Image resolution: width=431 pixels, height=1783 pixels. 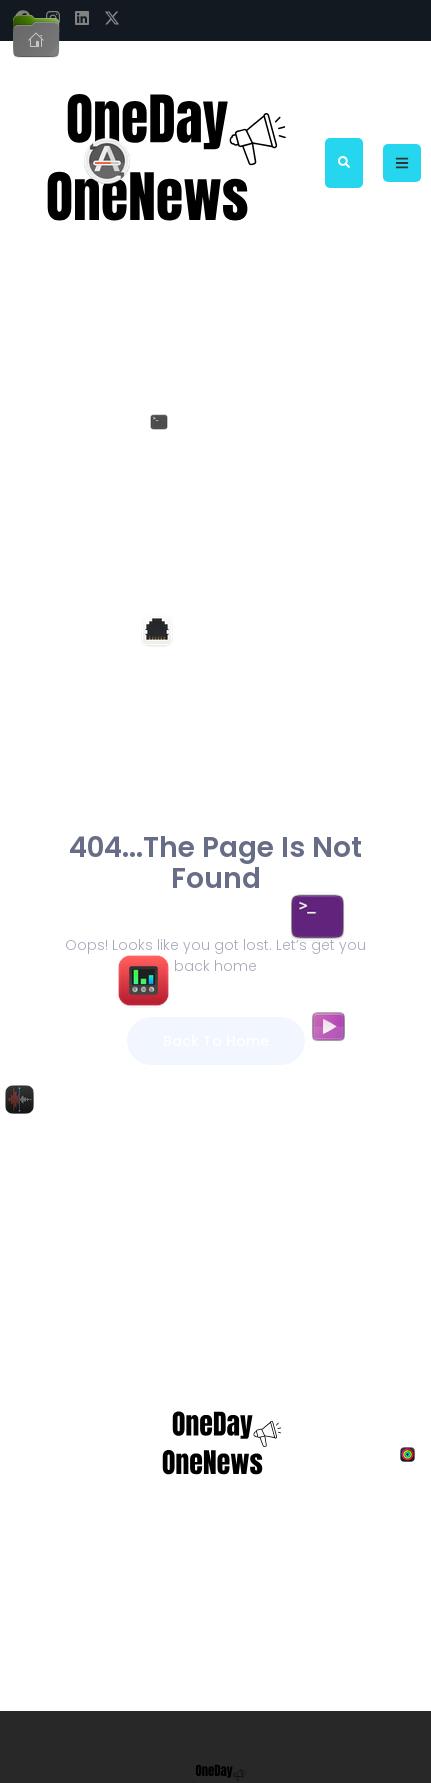 I want to click on access your home folder, so click(x=36, y=36).